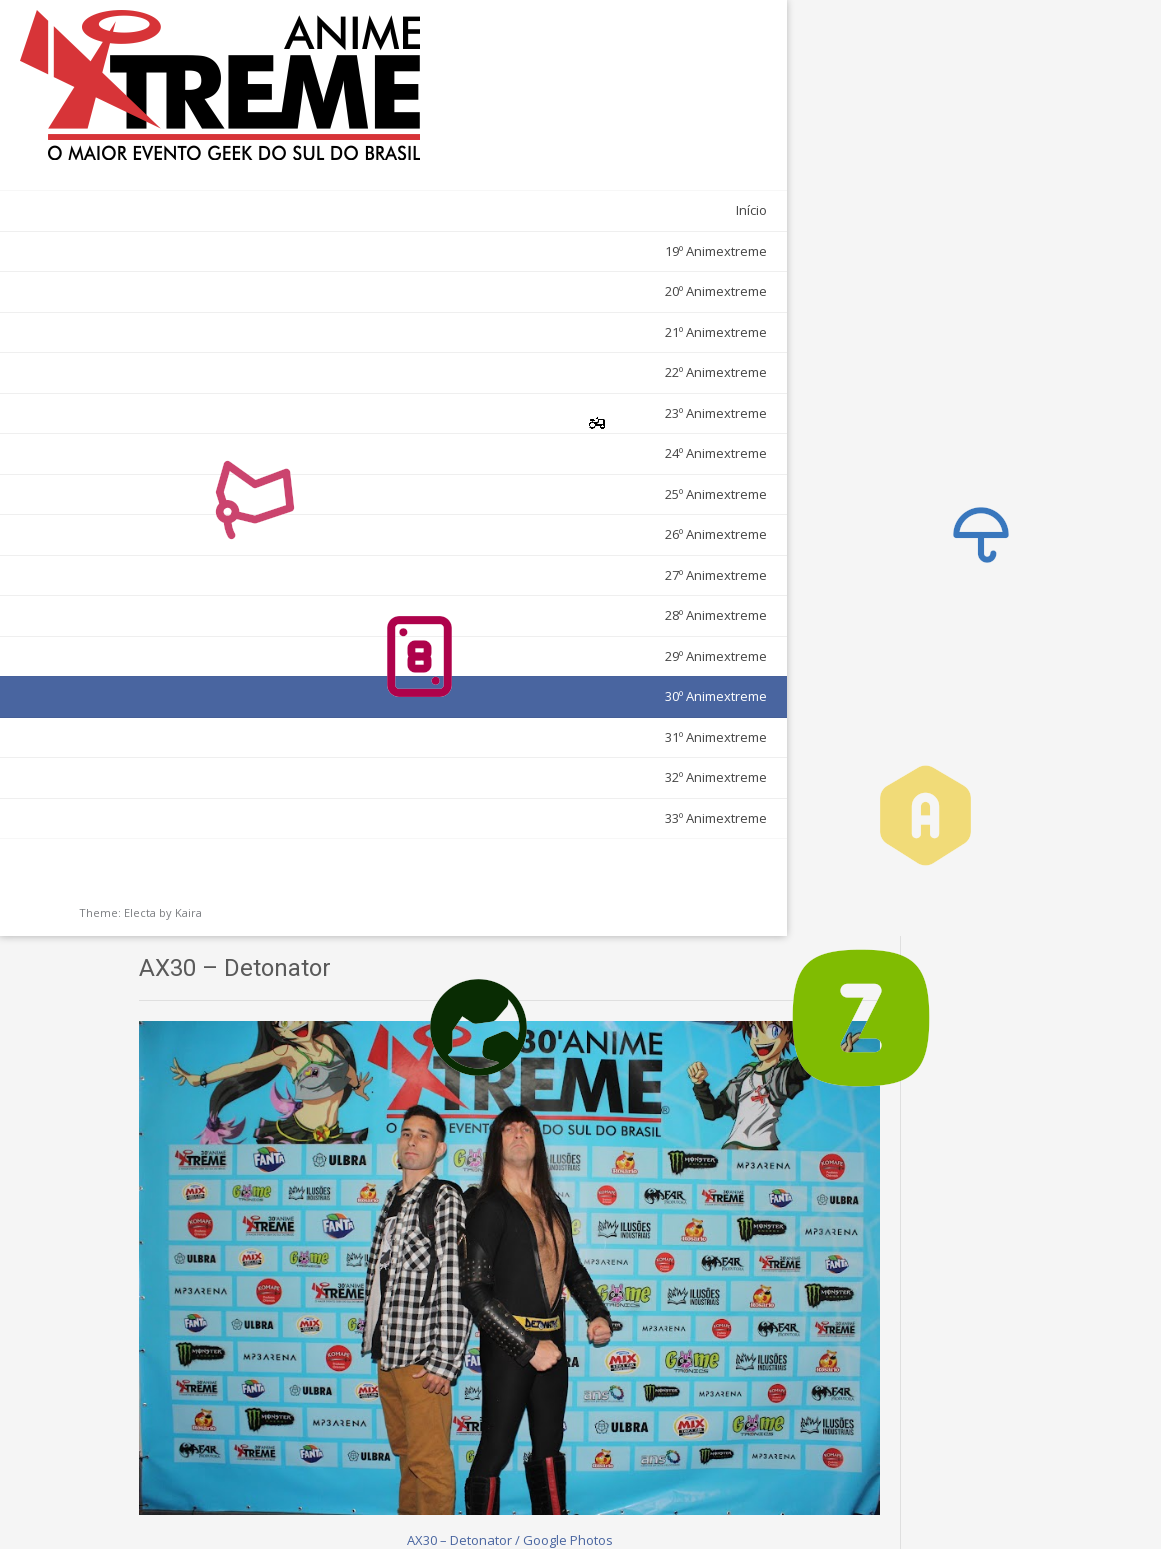  I want to click on app icon for a service or brand starting with "Z", so click(861, 1018).